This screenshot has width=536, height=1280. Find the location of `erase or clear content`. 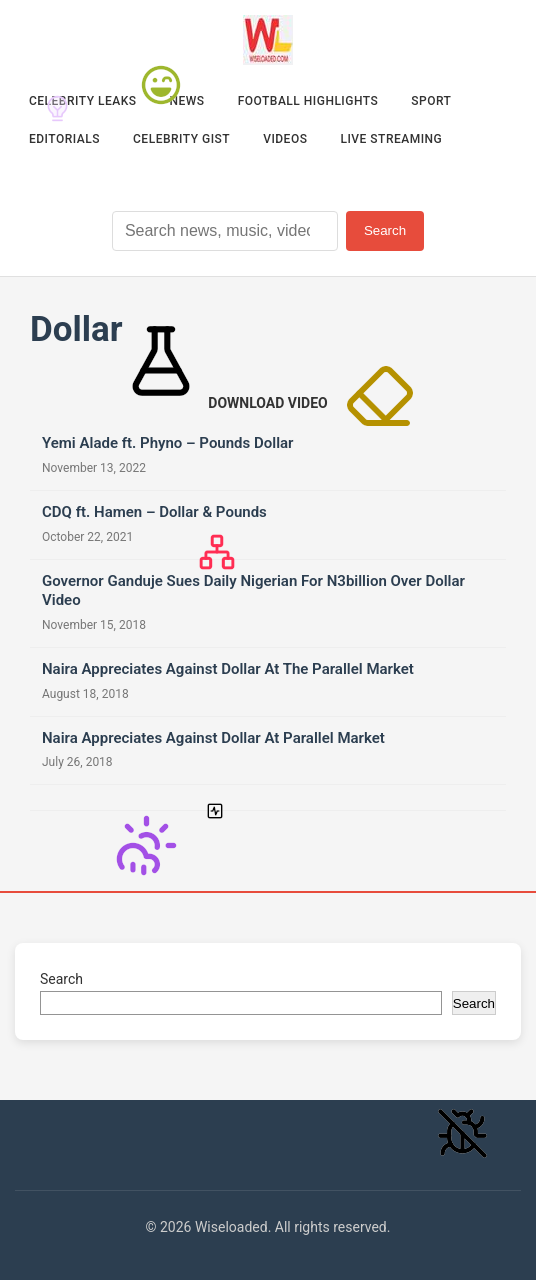

erase or clear content is located at coordinates (380, 396).